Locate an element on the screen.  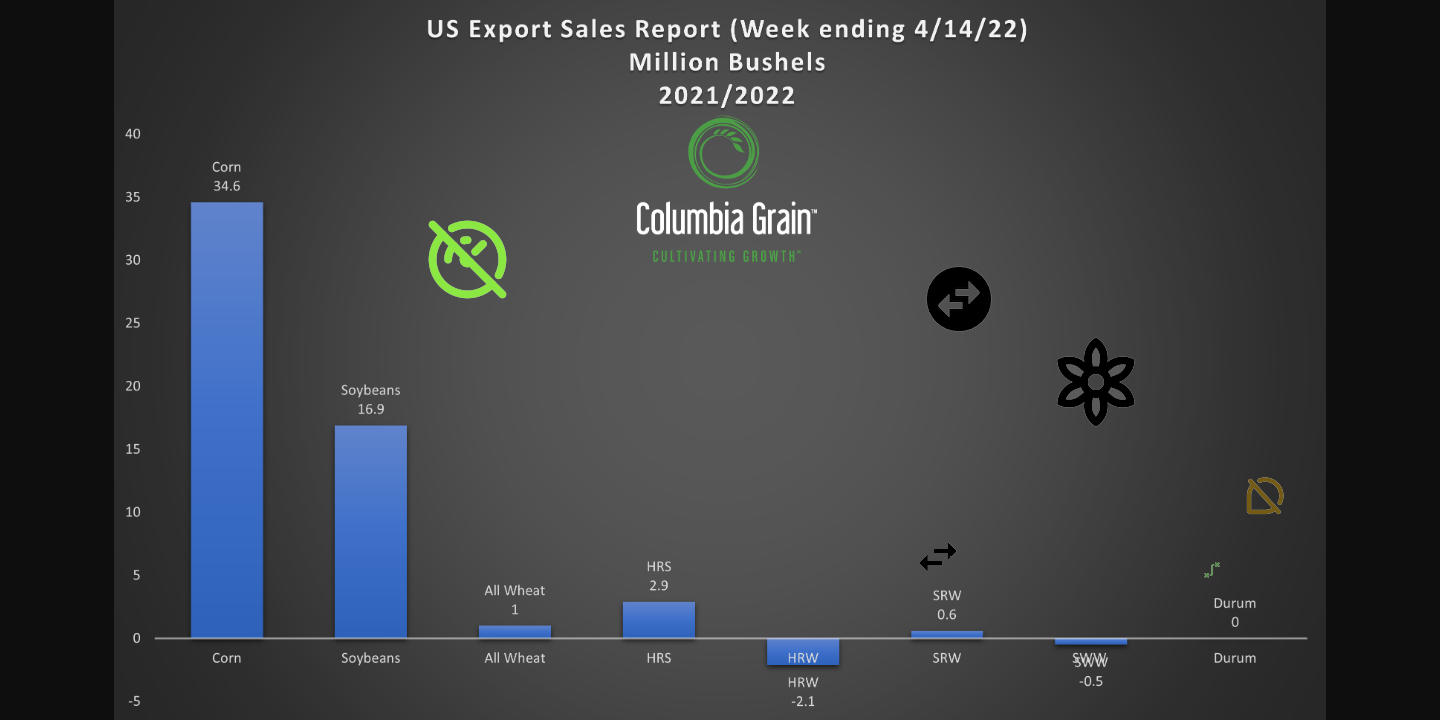
mute or disable chat notifications is located at coordinates (1264, 496).